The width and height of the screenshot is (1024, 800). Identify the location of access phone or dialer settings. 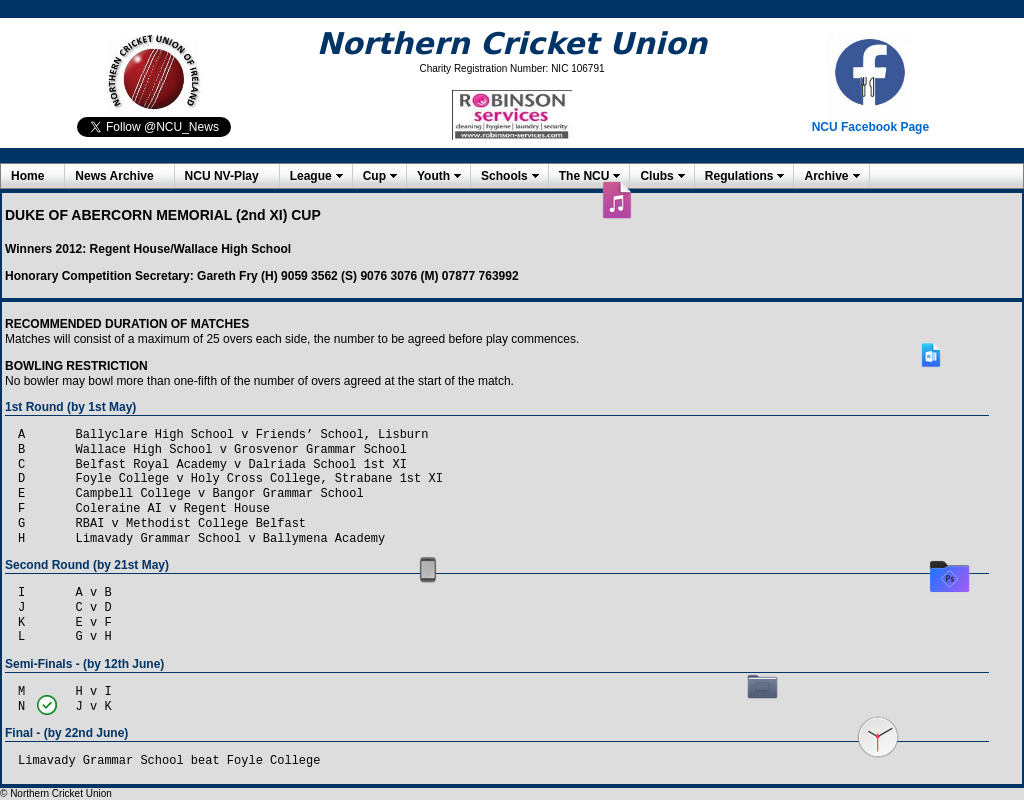
(428, 570).